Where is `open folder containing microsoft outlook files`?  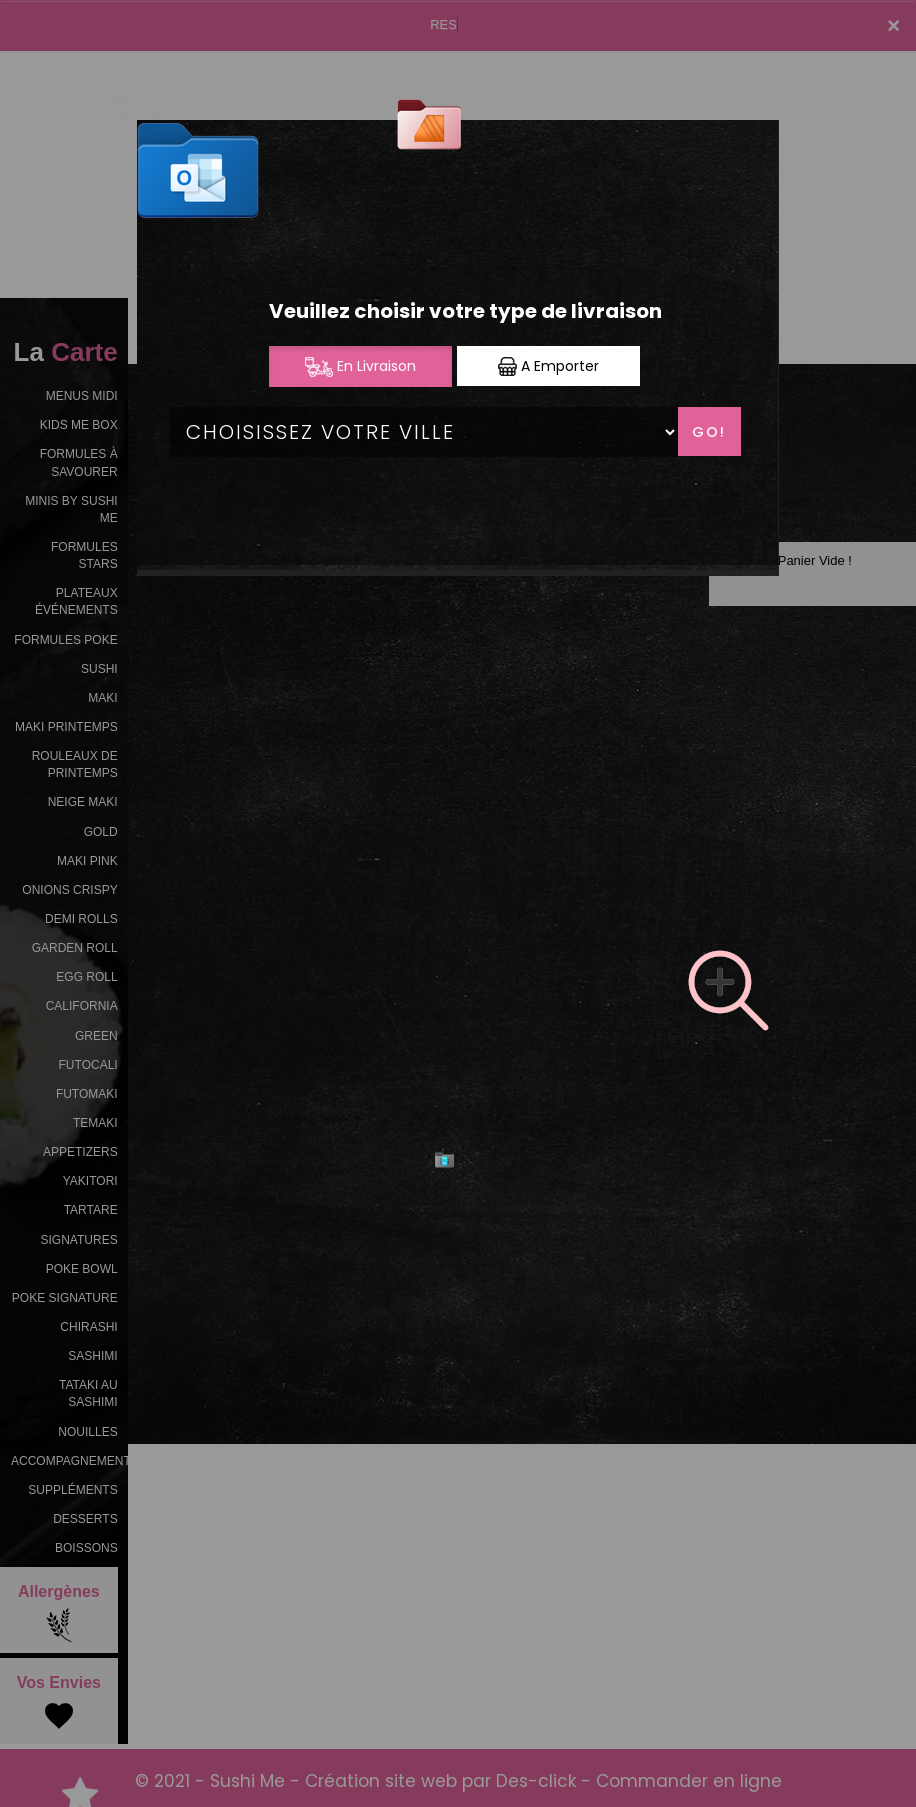 open folder containing microsoft outlook files is located at coordinates (197, 173).